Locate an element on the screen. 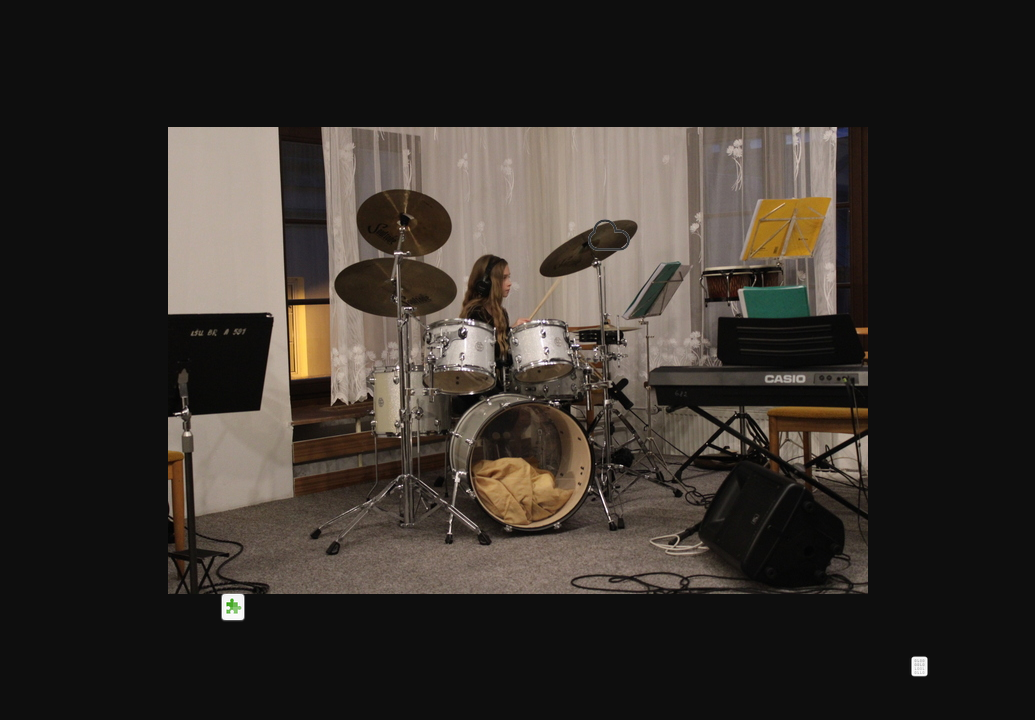 The image size is (1035, 720). view weather information is located at coordinates (609, 235).